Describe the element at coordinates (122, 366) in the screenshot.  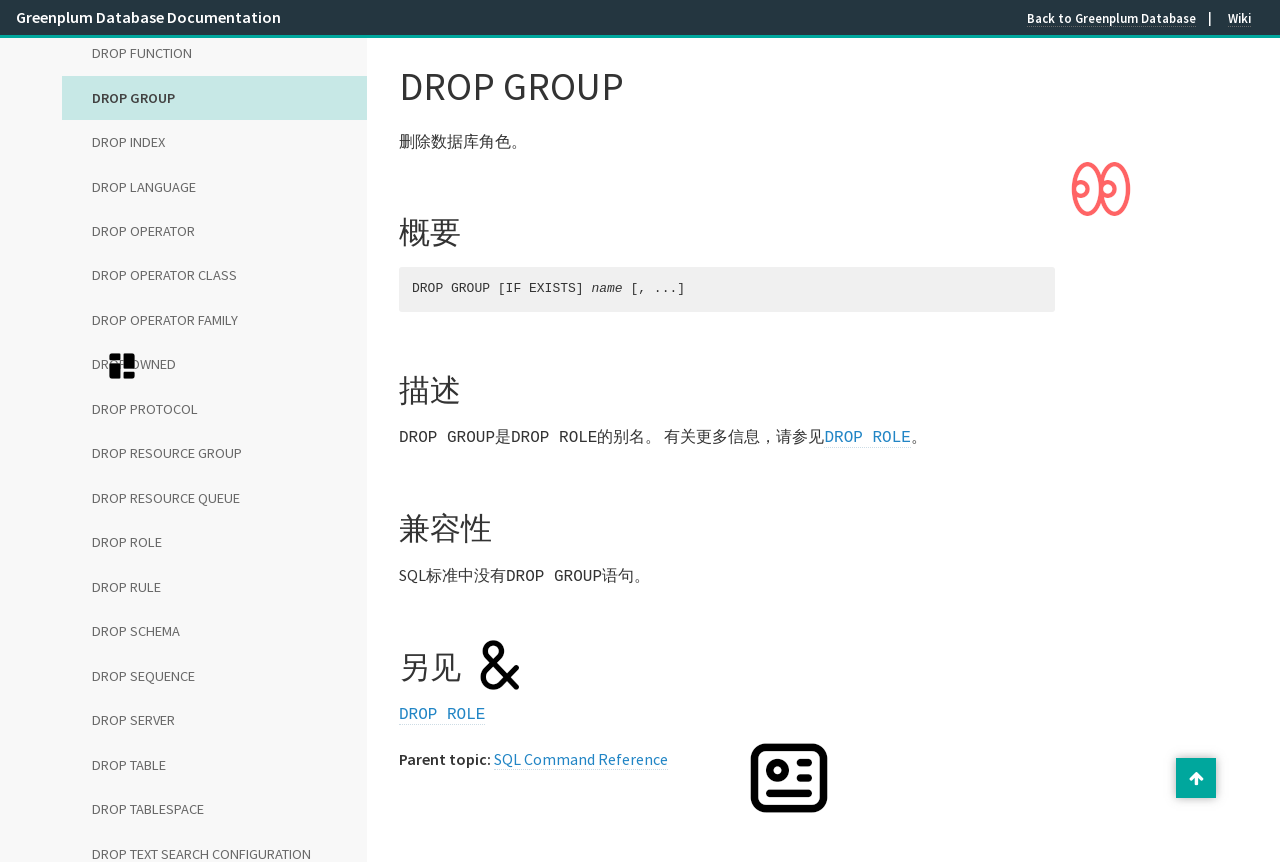
I see `switch to board or grid layout view` at that location.